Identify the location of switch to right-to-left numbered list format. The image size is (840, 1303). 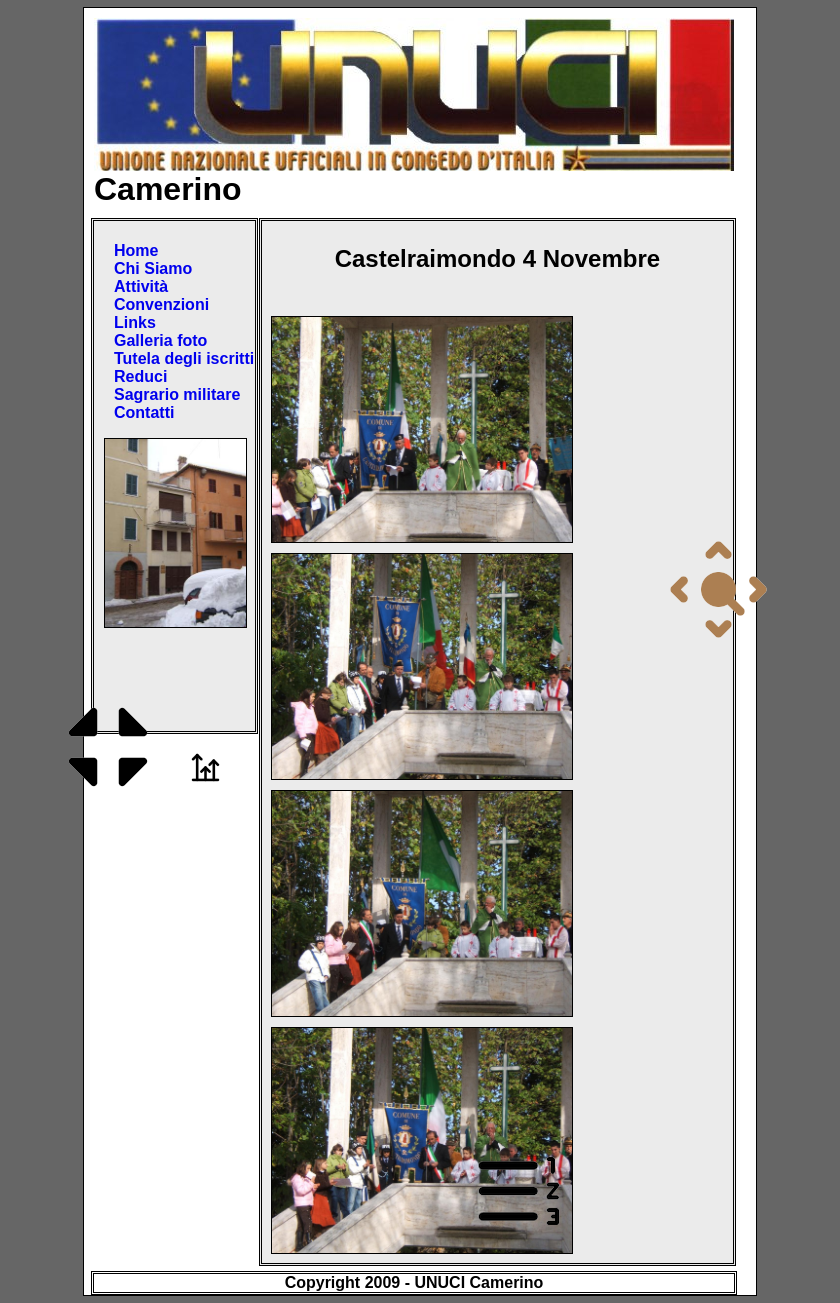
(521, 1191).